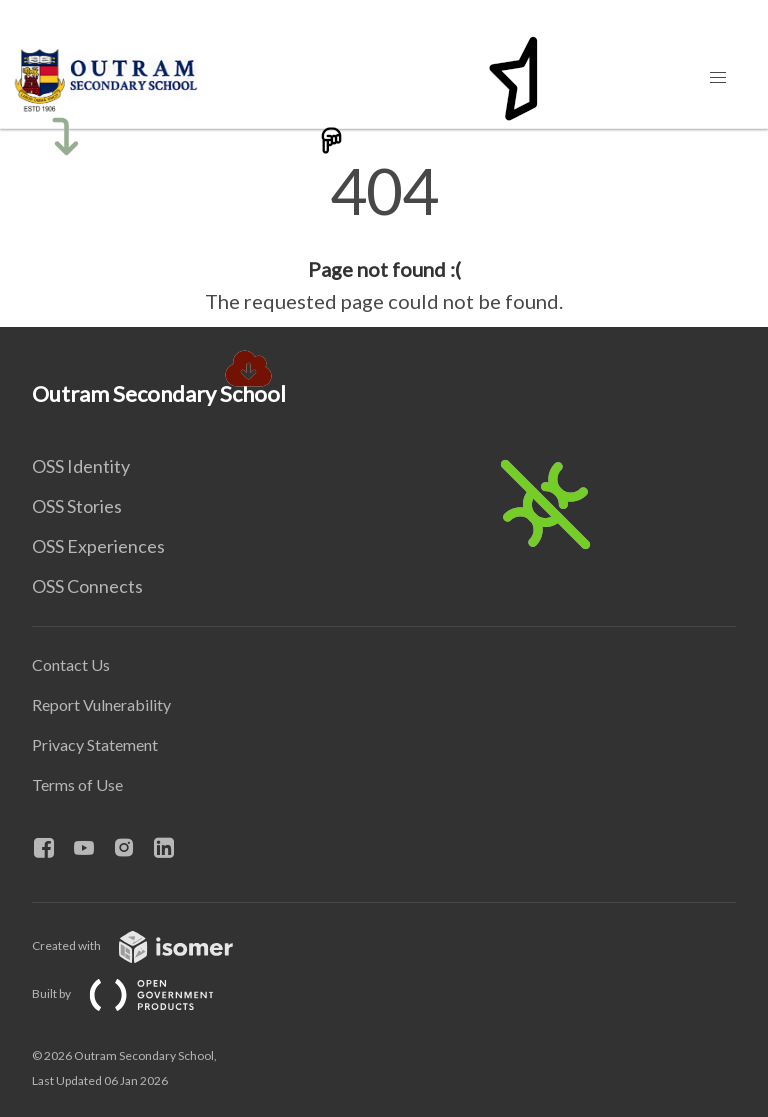 The width and height of the screenshot is (768, 1117). I want to click on move item down one level, so click(66, 136).